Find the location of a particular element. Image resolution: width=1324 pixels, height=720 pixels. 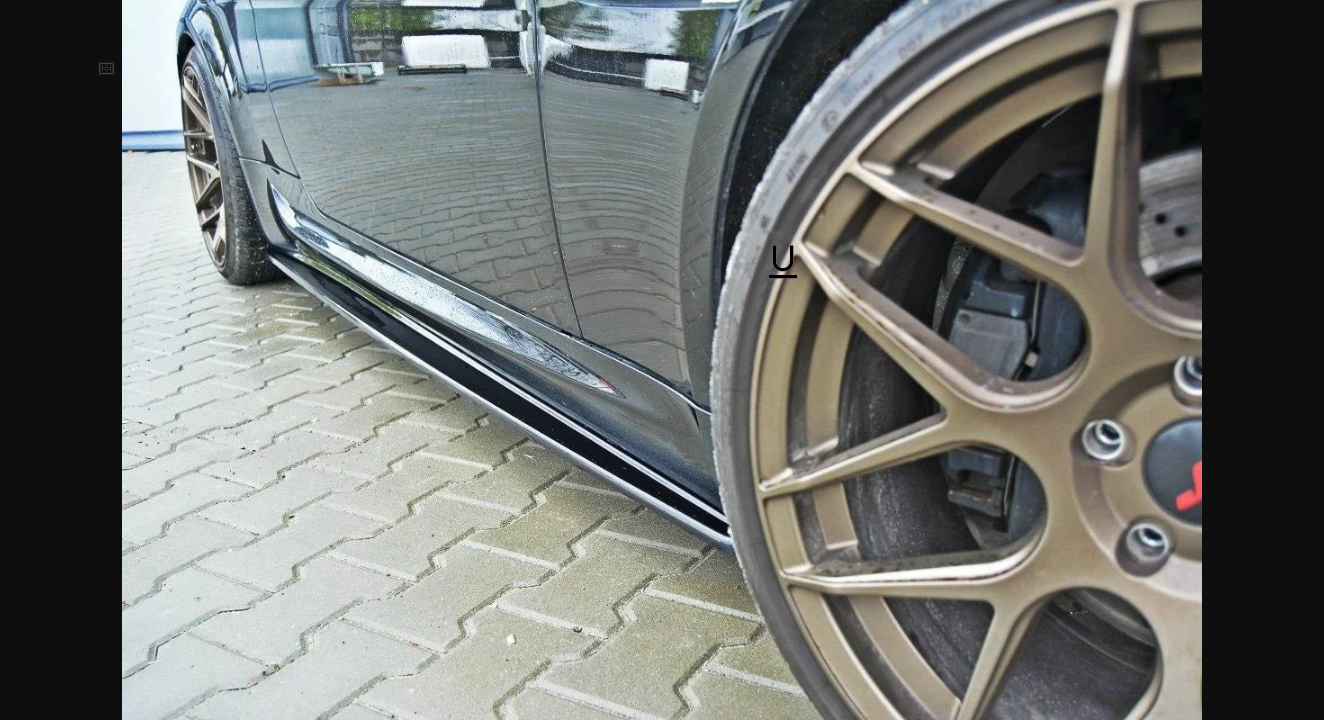

apply underline formatting to selected text is located at coordinates (783, 261).